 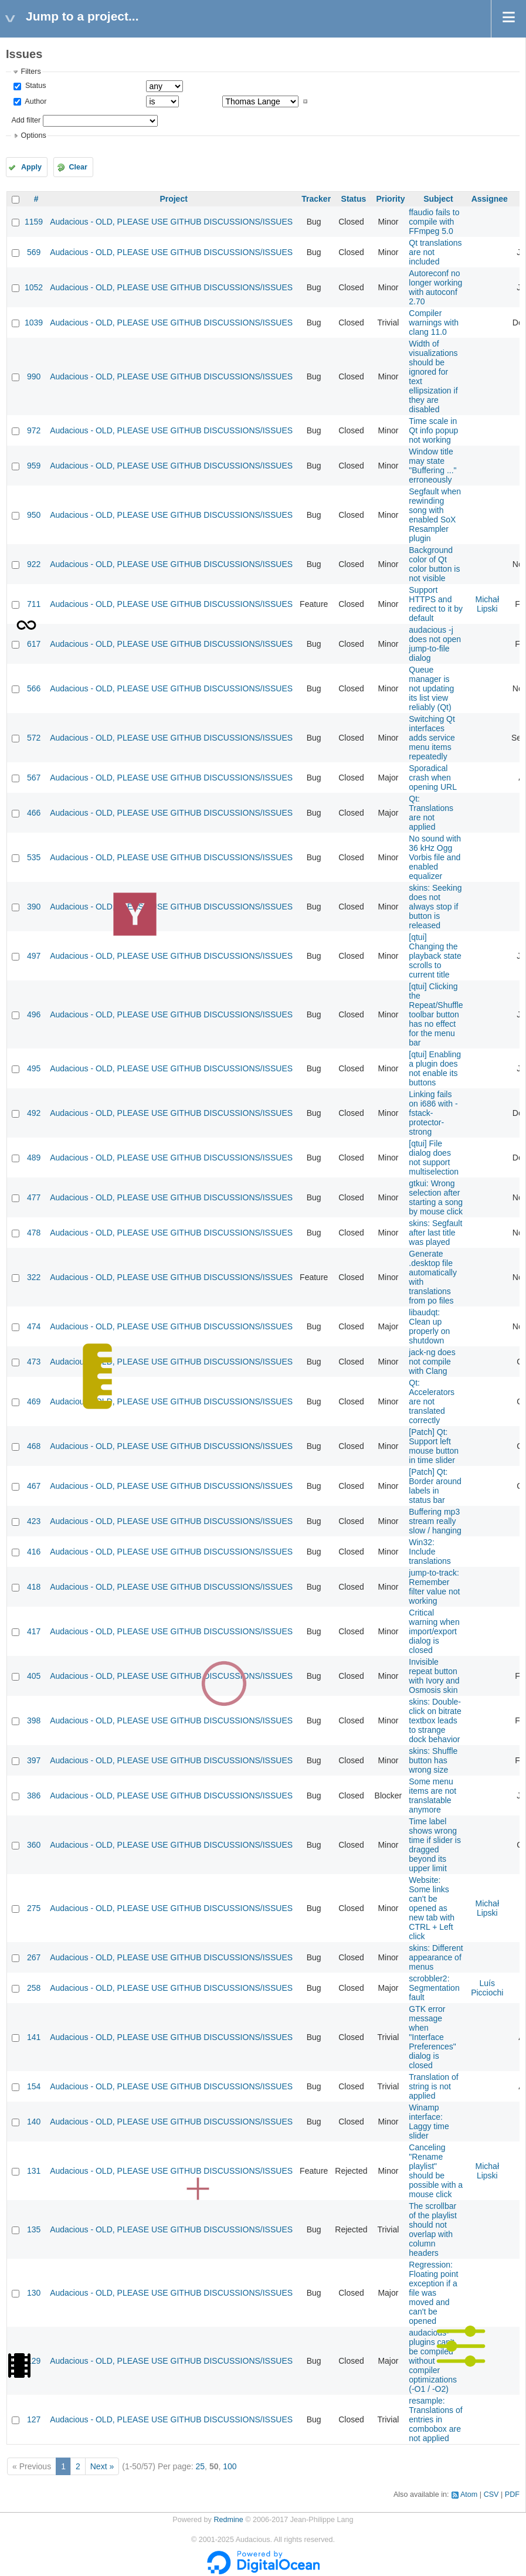 What do you see at coordinates (26, 625) in the screenshot?
I see `toggle infinite loop or repeat mode` at bounding box center [26, 625].